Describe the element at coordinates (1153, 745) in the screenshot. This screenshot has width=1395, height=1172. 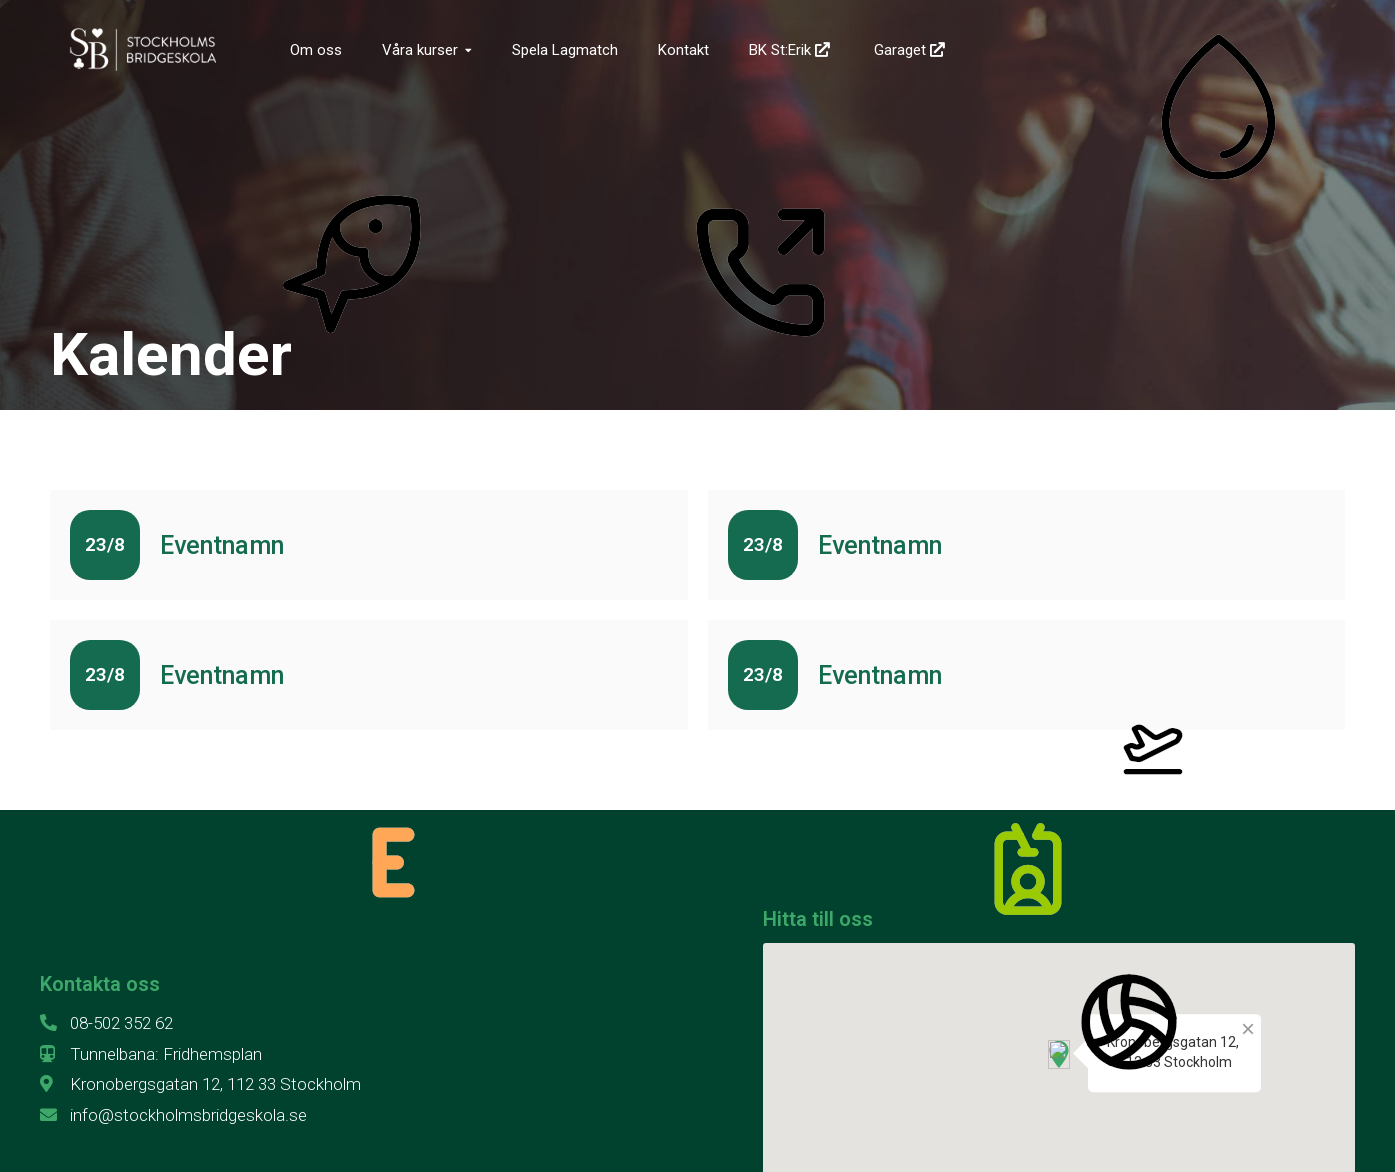
I see `flight departure status indicator` at that location.